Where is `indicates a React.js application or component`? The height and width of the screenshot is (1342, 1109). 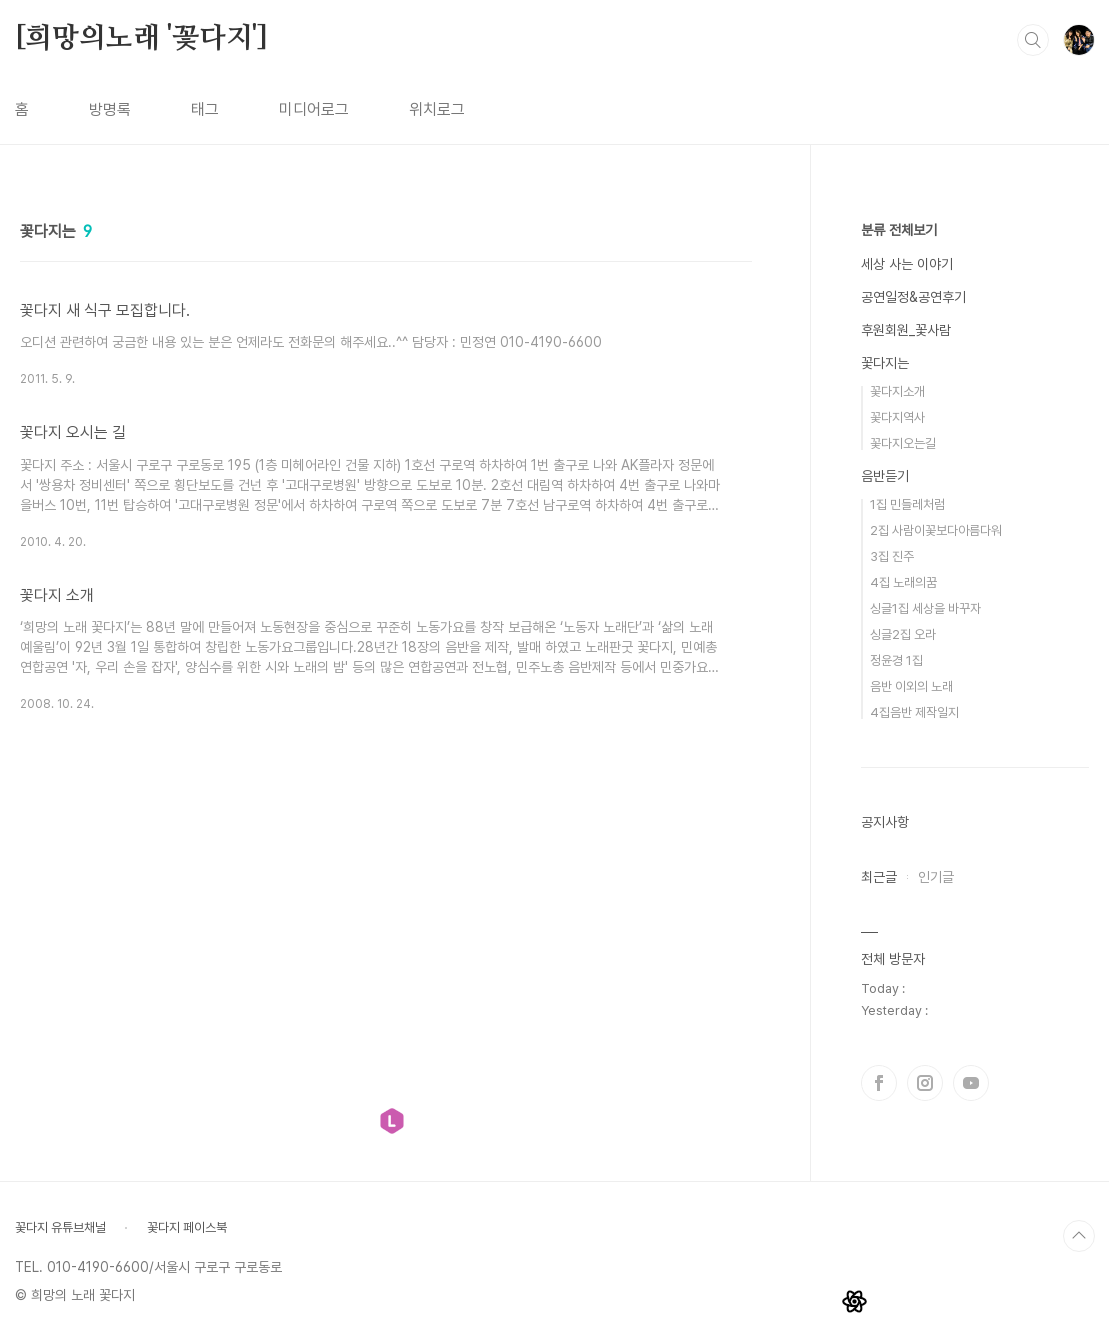 indicates a React.js application or component is located at coordinates (854, 1301).